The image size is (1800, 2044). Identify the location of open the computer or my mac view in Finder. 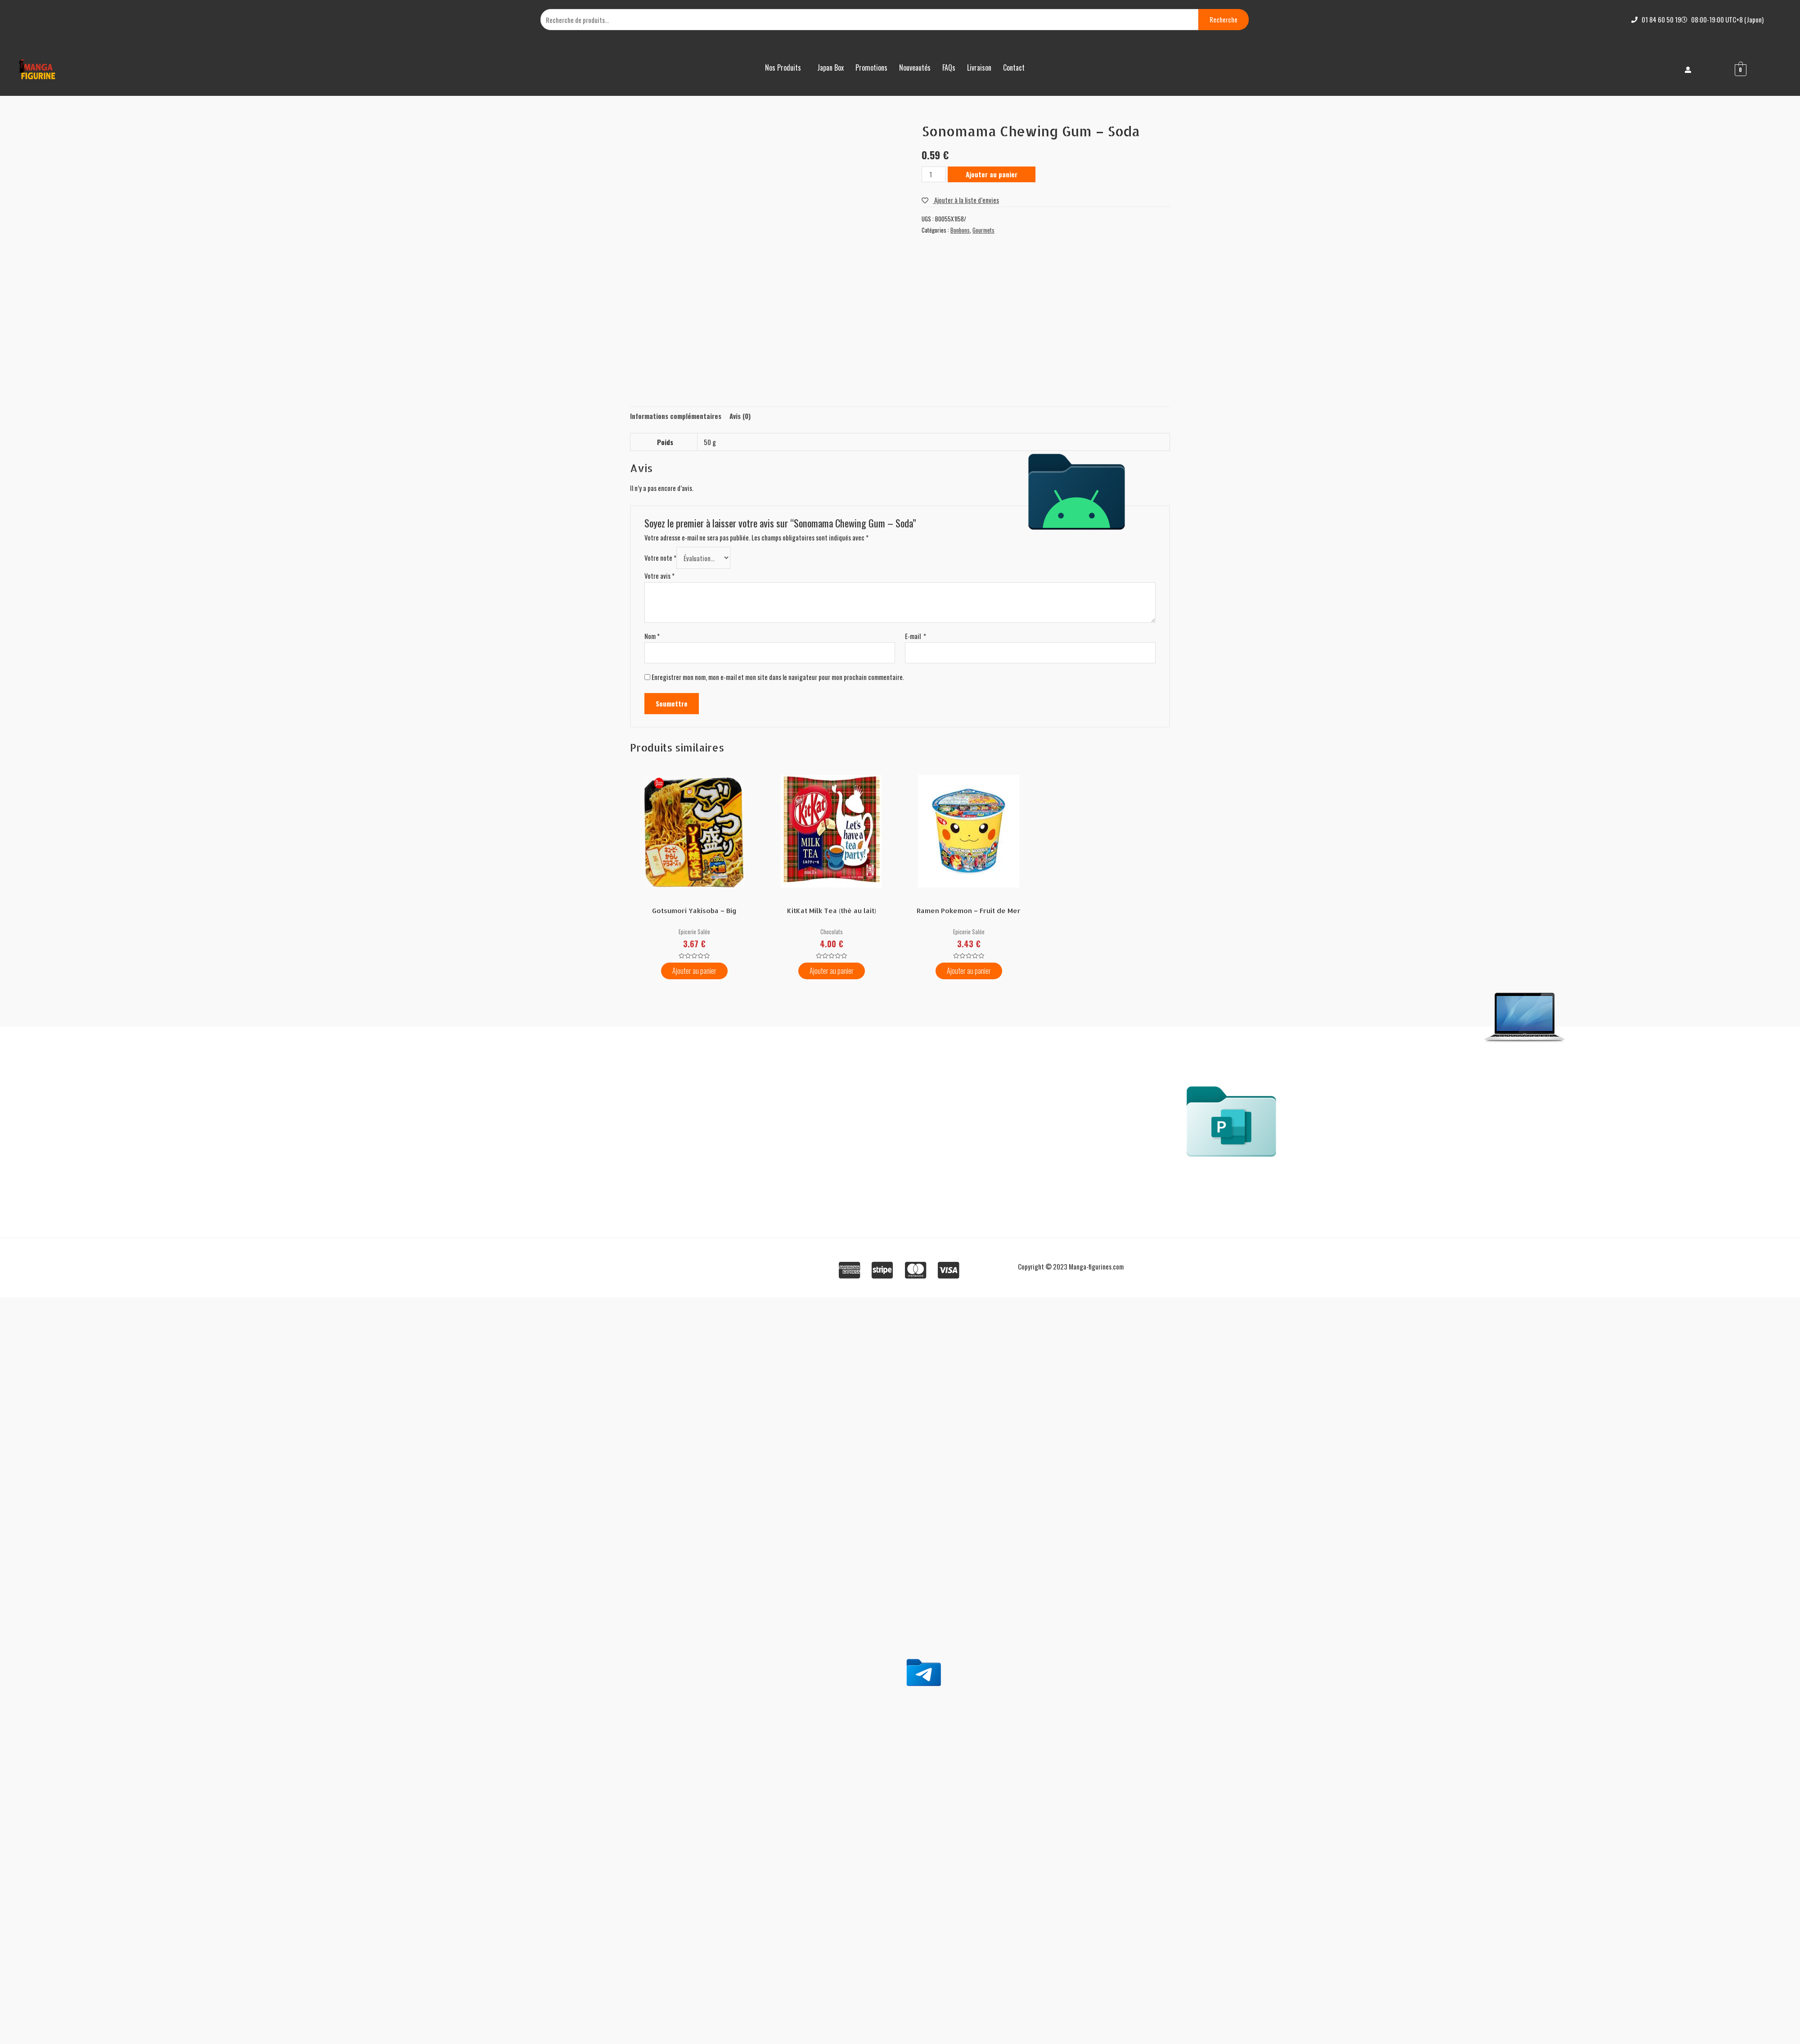
(1524, 1009).